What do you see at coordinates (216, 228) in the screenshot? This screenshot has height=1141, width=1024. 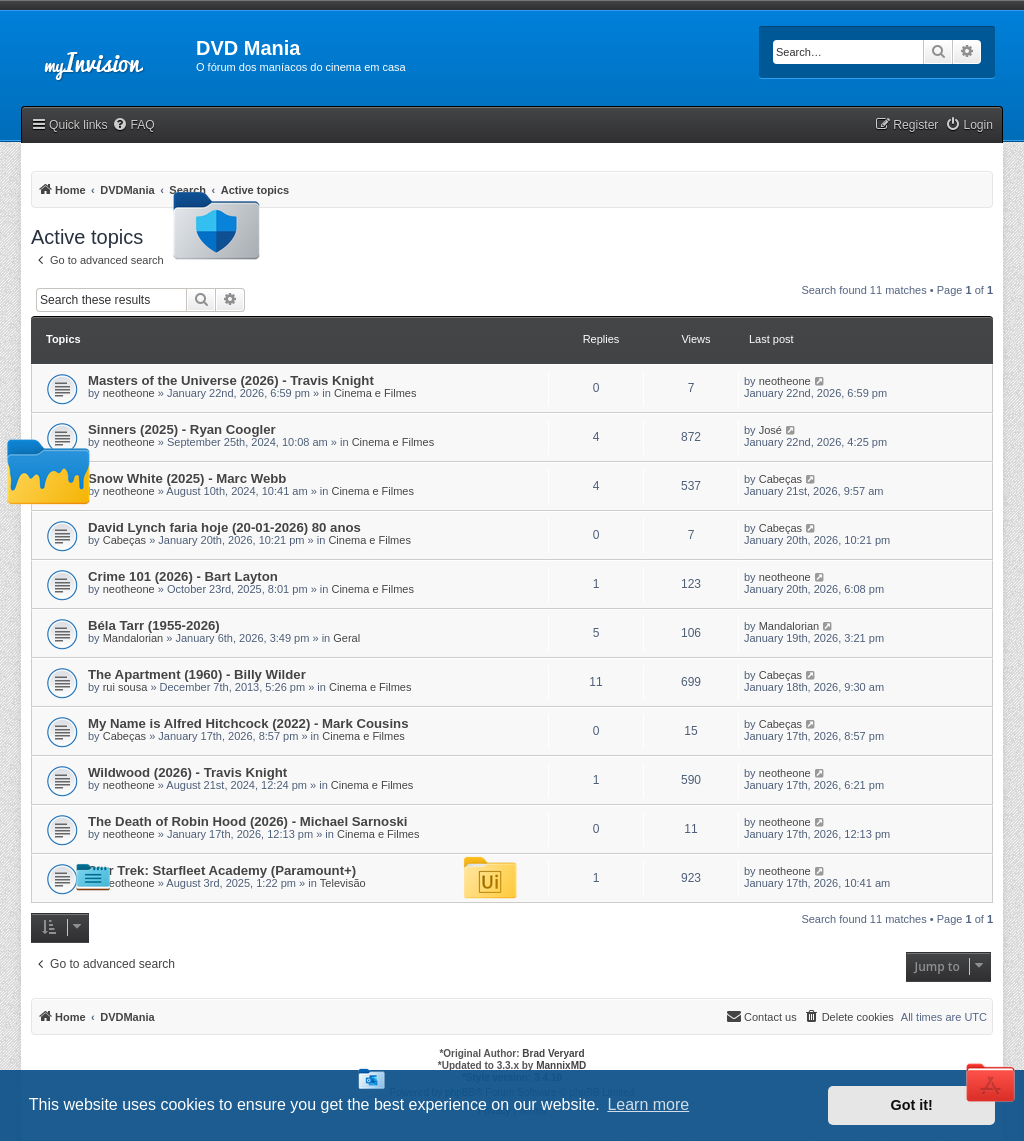 I see `open microsoft defender security files folder` at bounding box center [216, 228].